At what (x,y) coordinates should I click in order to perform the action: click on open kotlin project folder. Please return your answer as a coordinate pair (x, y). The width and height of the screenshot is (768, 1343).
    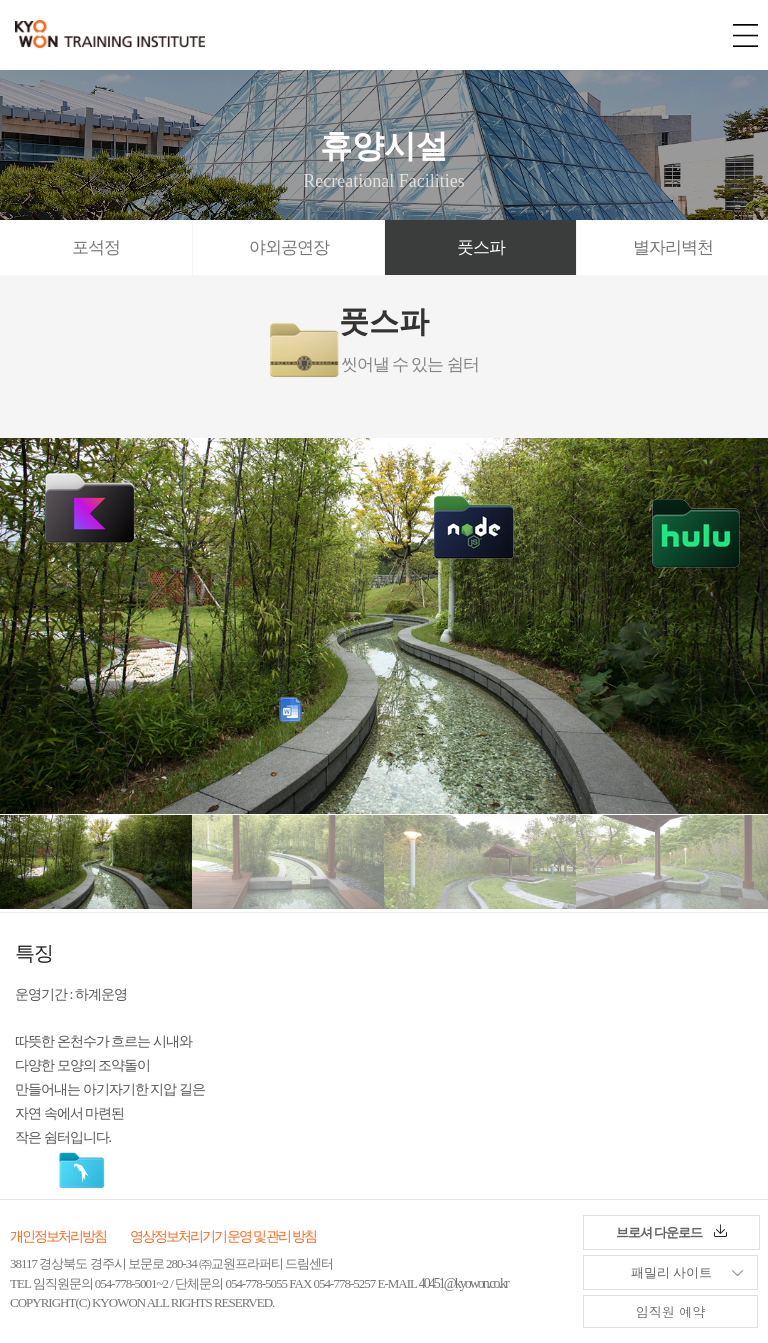
    Looking at the image, I should click on (89, 510).